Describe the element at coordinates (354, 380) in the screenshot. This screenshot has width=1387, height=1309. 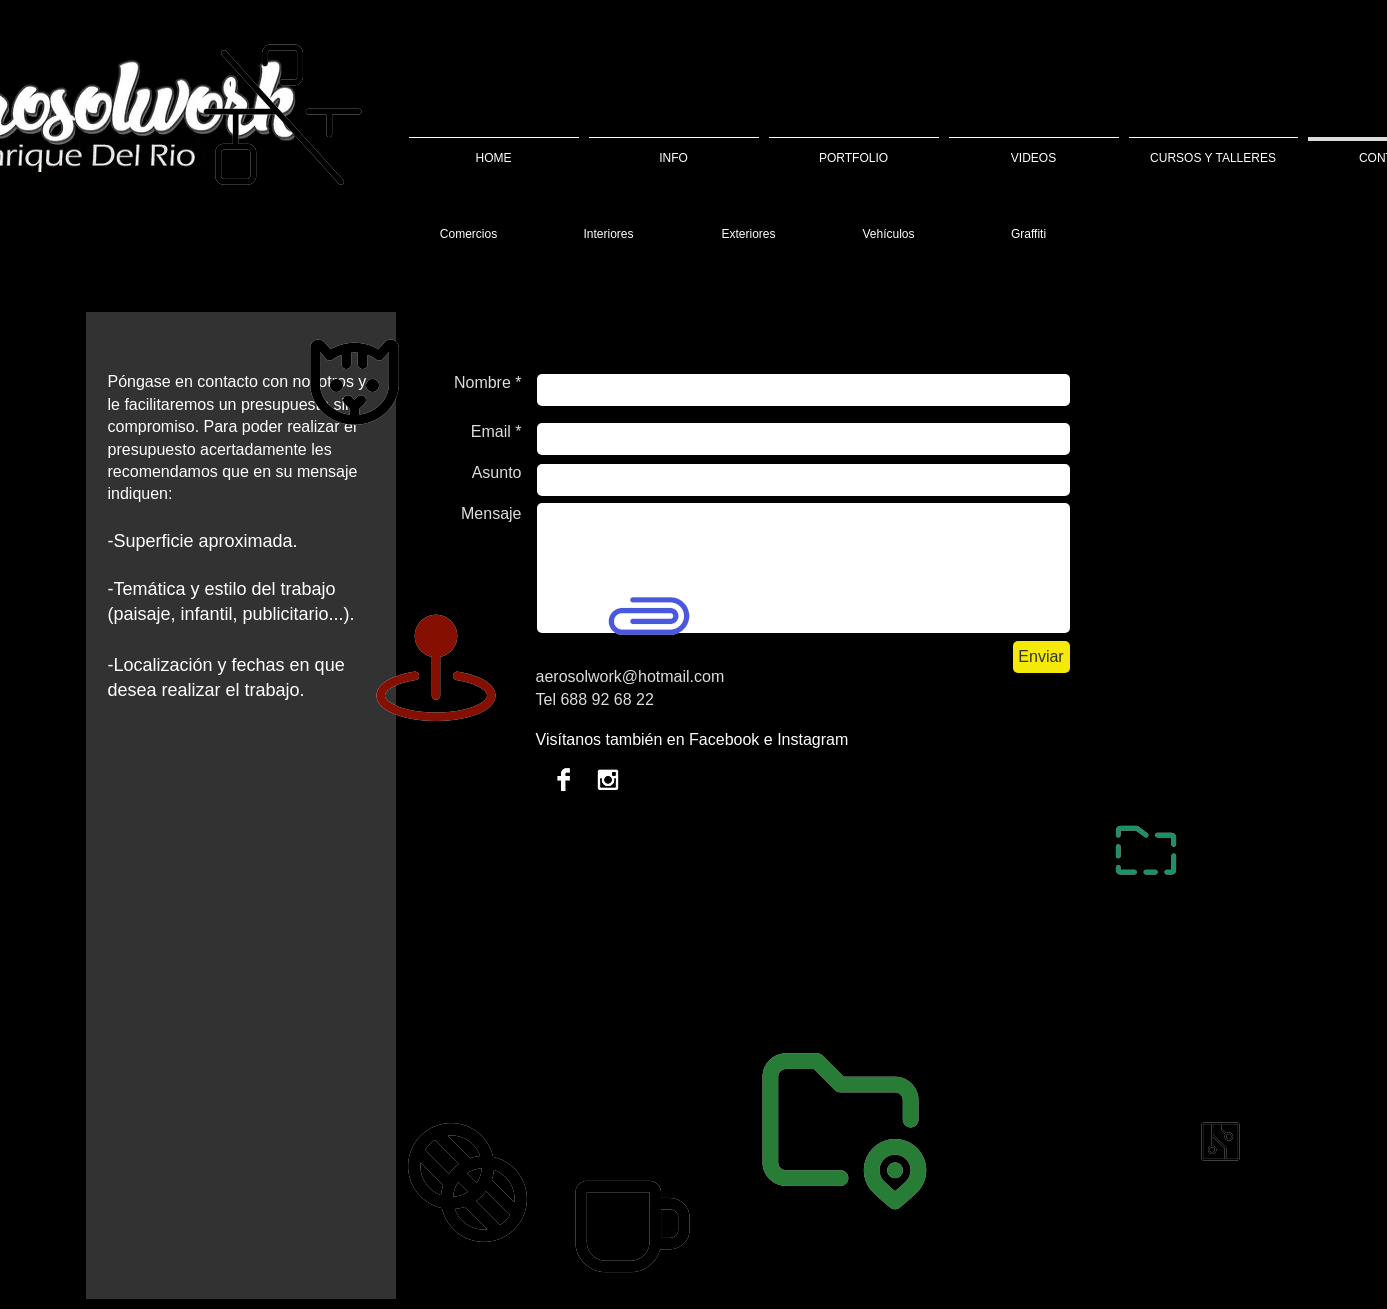
I see `view pet-related content or settings` at that location.